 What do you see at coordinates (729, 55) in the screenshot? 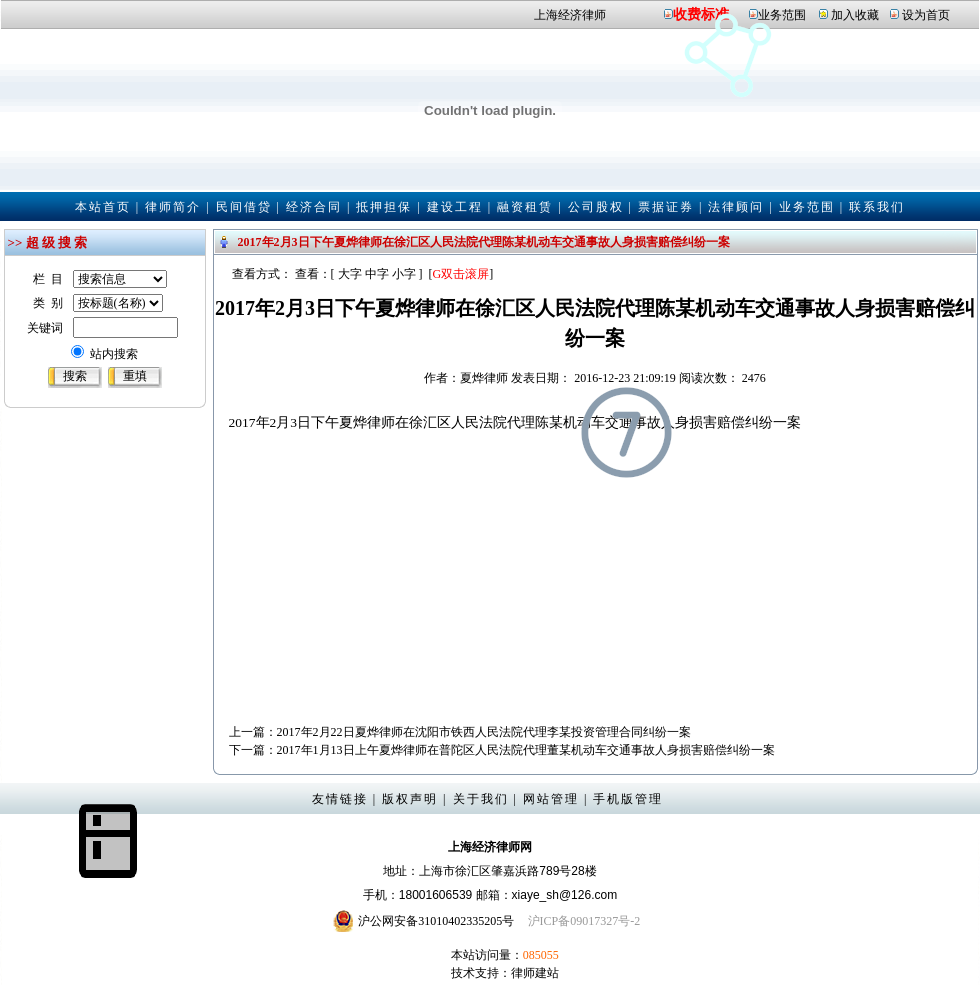
I see `access polygon or shape drawing tool` at bounding box center [729, 55].